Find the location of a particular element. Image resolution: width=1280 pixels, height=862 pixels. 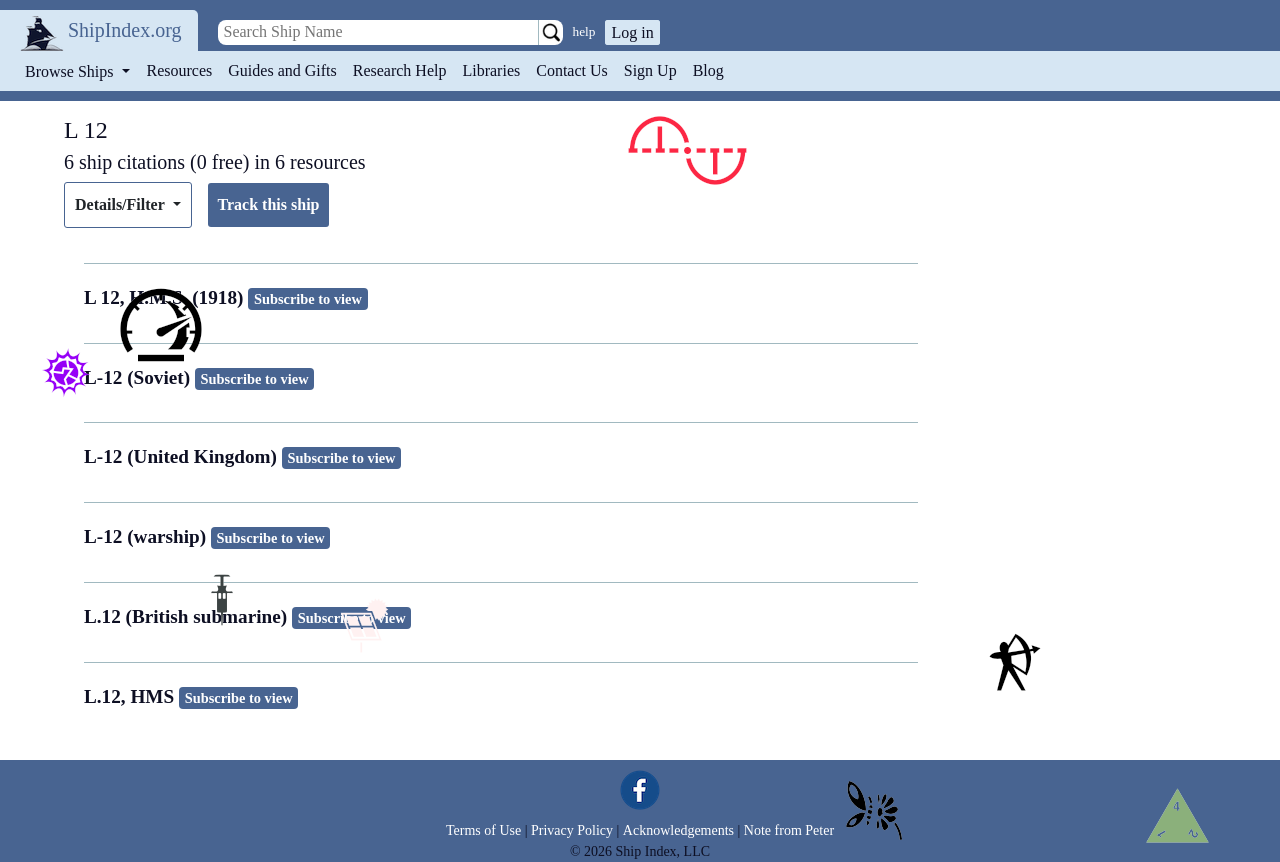

access garden or nature-themed game content is located at coordinates (873, 810).